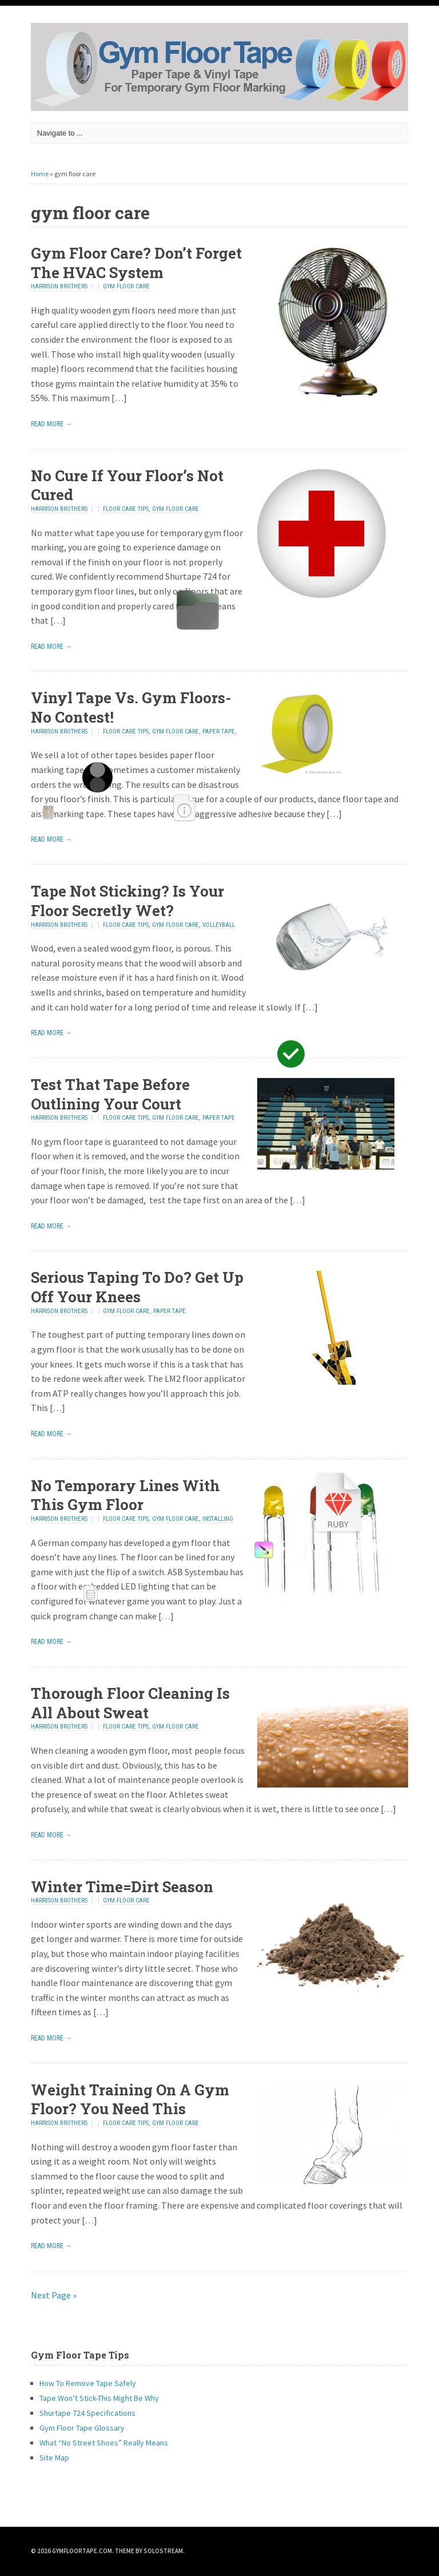 The image size is (439, 2576). Describe the element at coordinates (198, 610) in the screenshot. I see `an open folder in the file system` at that location.